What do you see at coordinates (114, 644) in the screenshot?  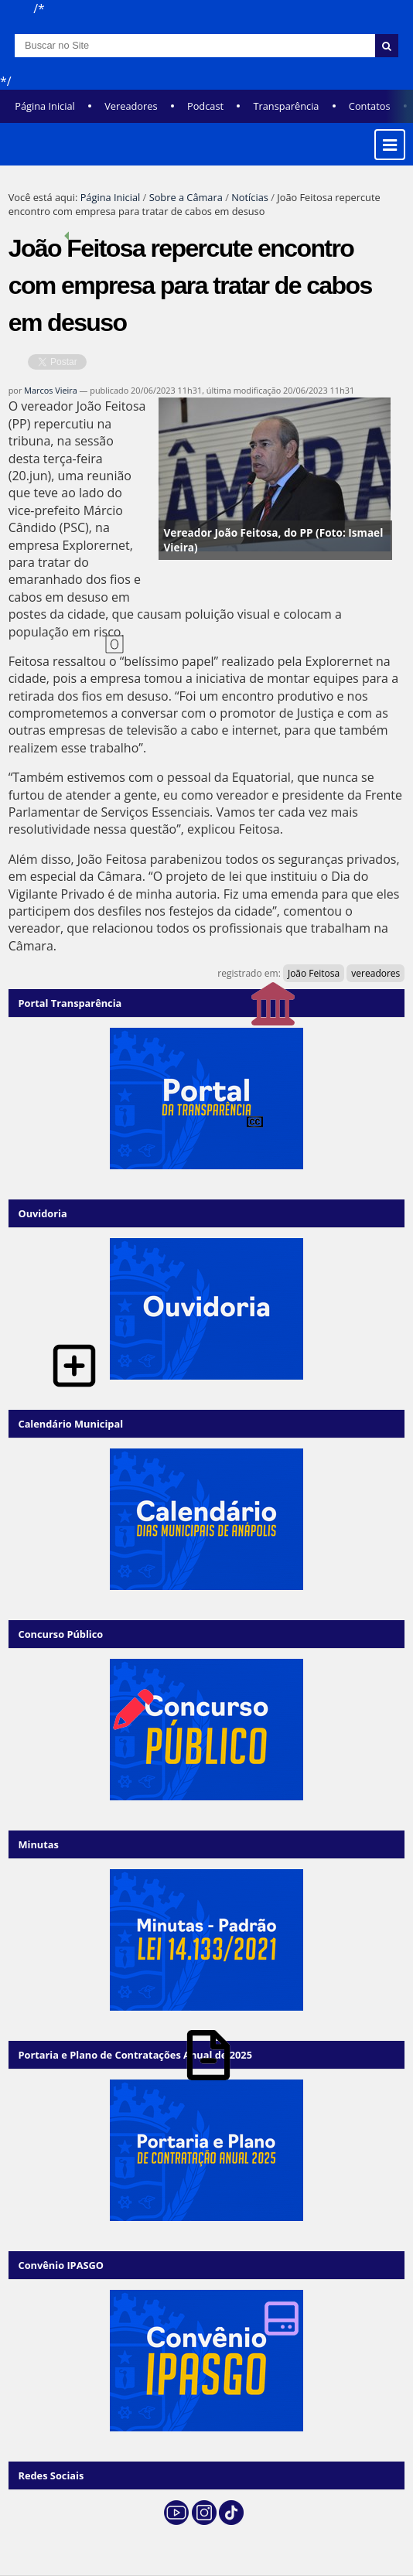 I see `represents the number zero in a numeric input or display` at bounding box center [114, 644].